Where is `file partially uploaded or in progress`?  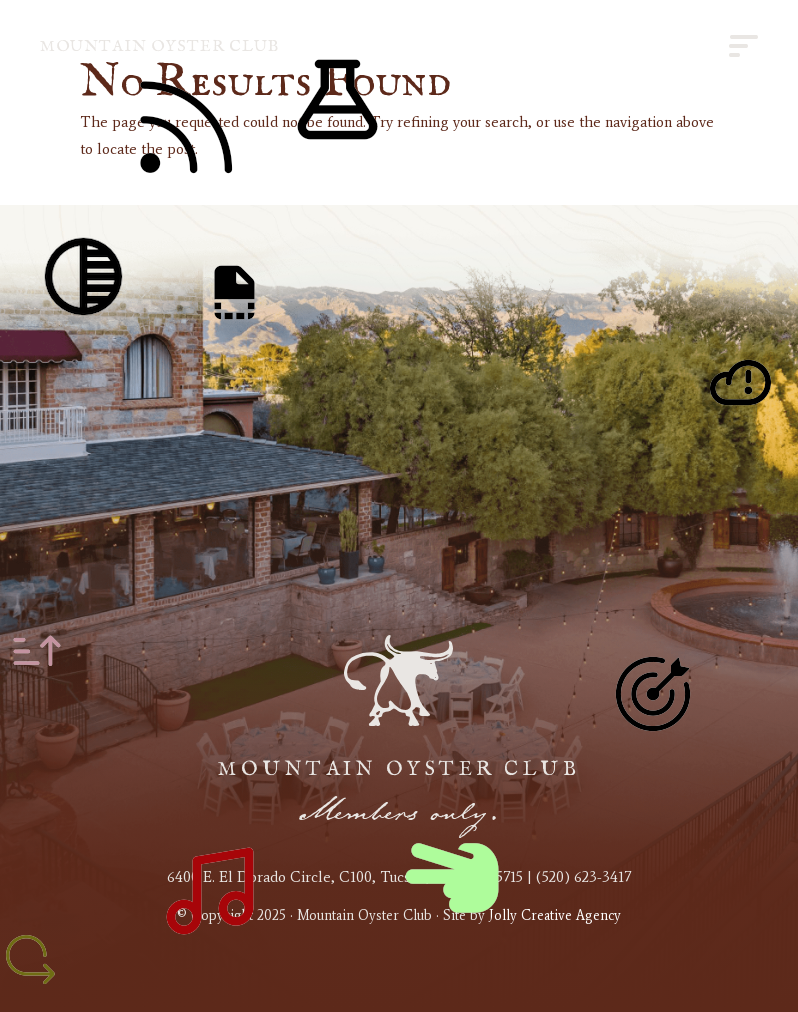
file partially uploaded or in progress is located at coordinates (234, 292).